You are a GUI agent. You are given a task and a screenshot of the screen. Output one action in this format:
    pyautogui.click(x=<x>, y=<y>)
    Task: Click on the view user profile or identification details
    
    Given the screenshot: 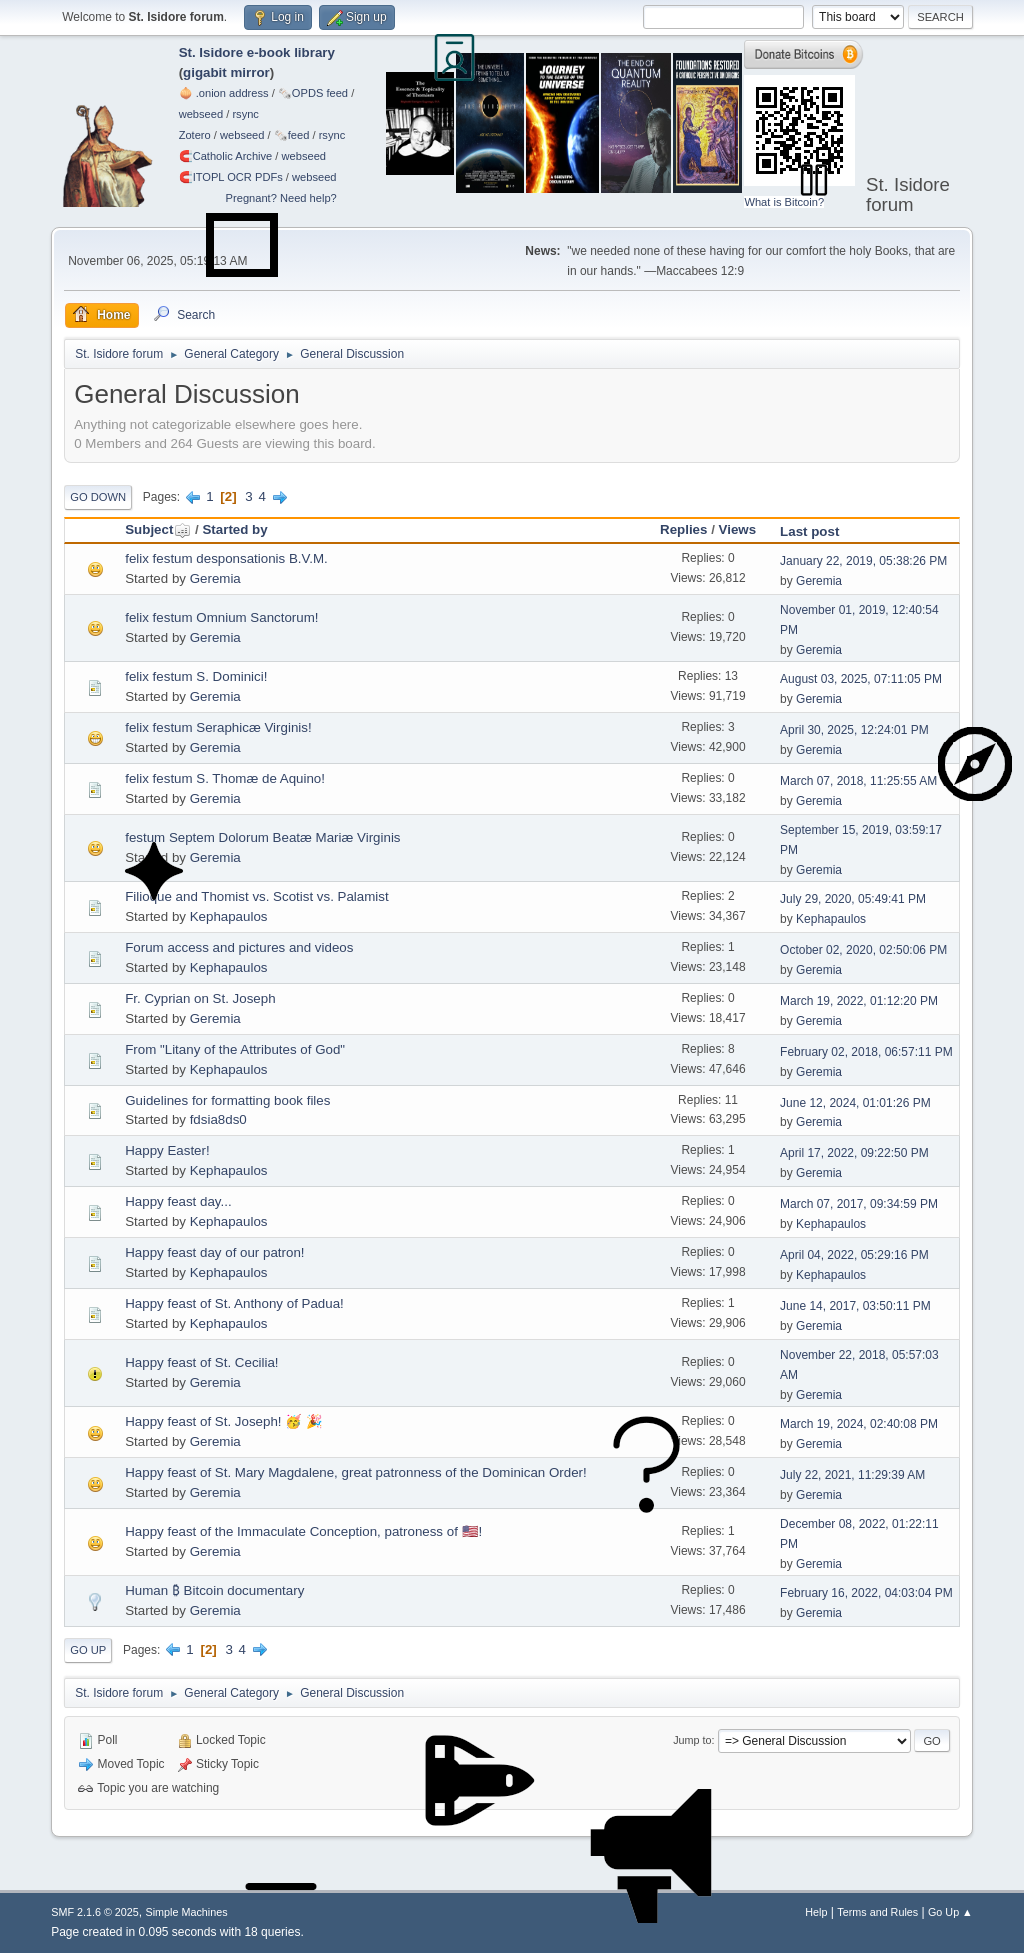 What is the action you would take?
    pyautogui.click(x=454, y=57)
    